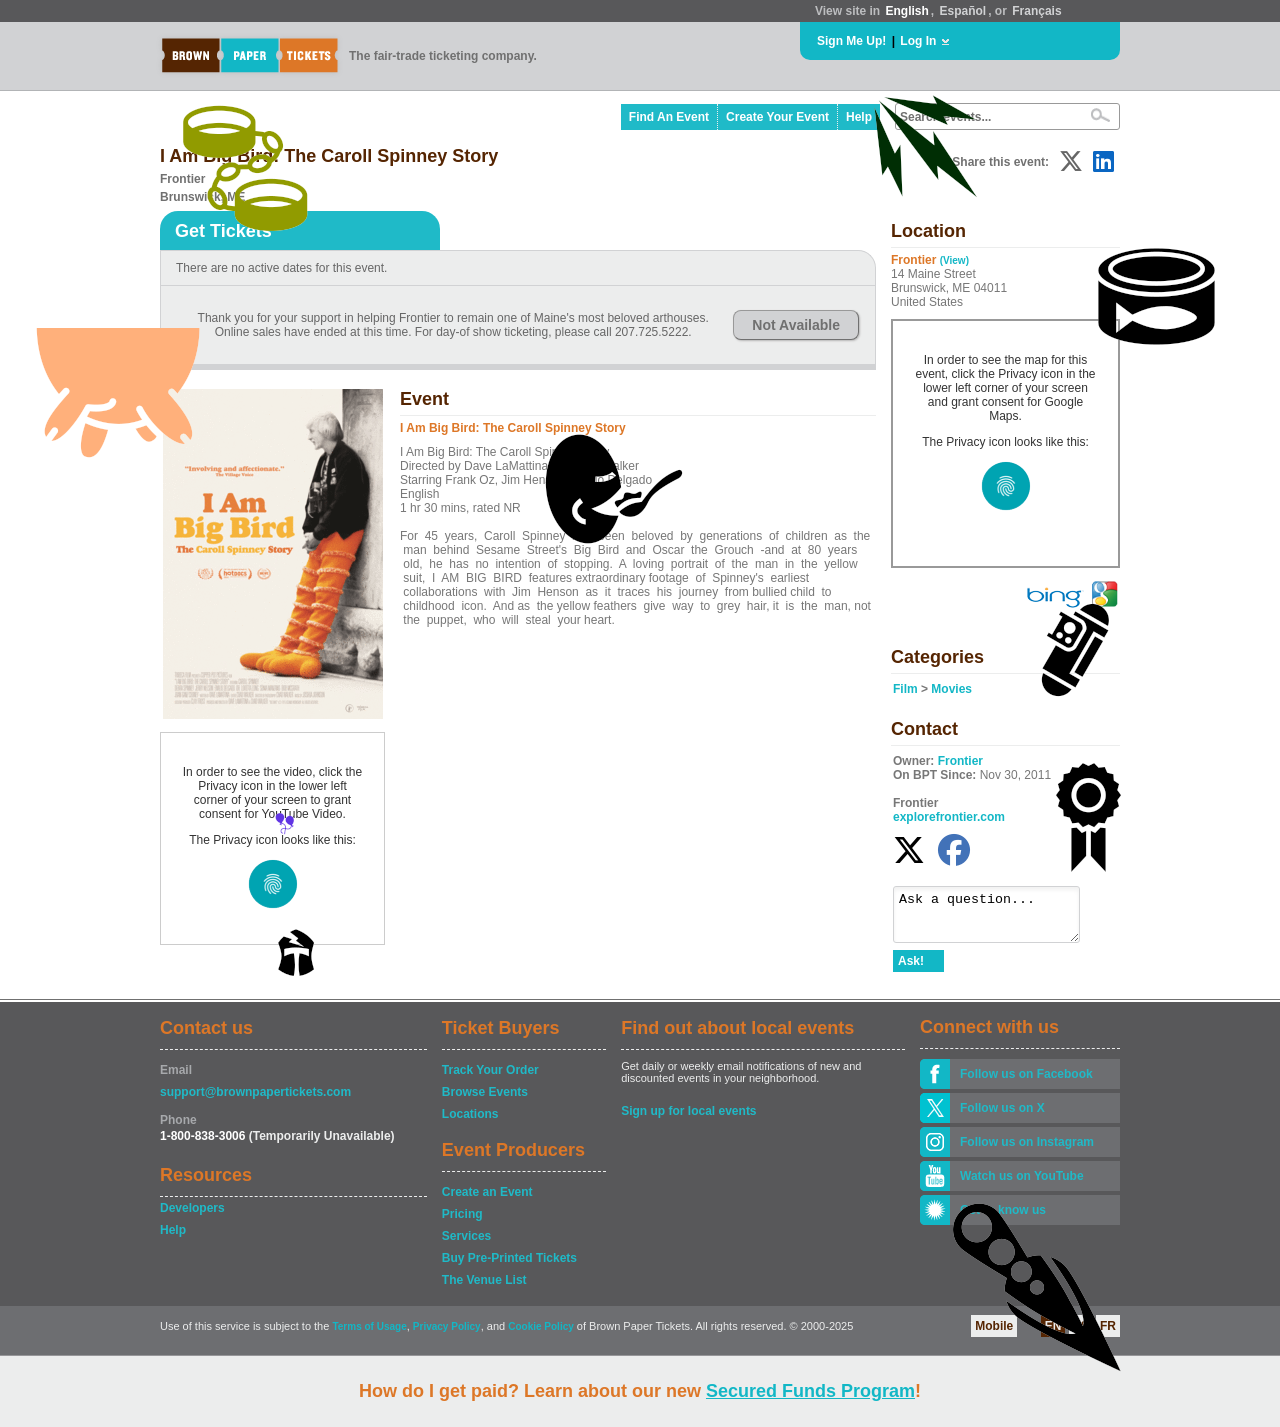  Describe the element at coordinates (1088, 817) in the screenshot. I see `view your achievements or awards` at that location.